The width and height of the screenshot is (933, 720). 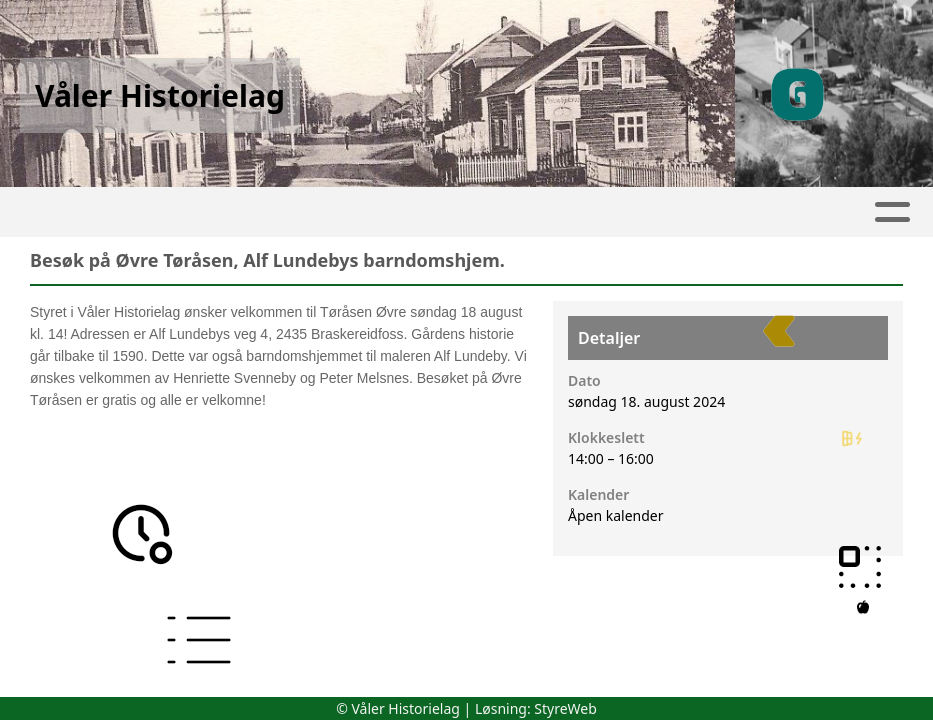 What do you see at coordinates (860, 567) in the screenshot?
I see `align content to top-left corner` at bounding box center [860, 567].